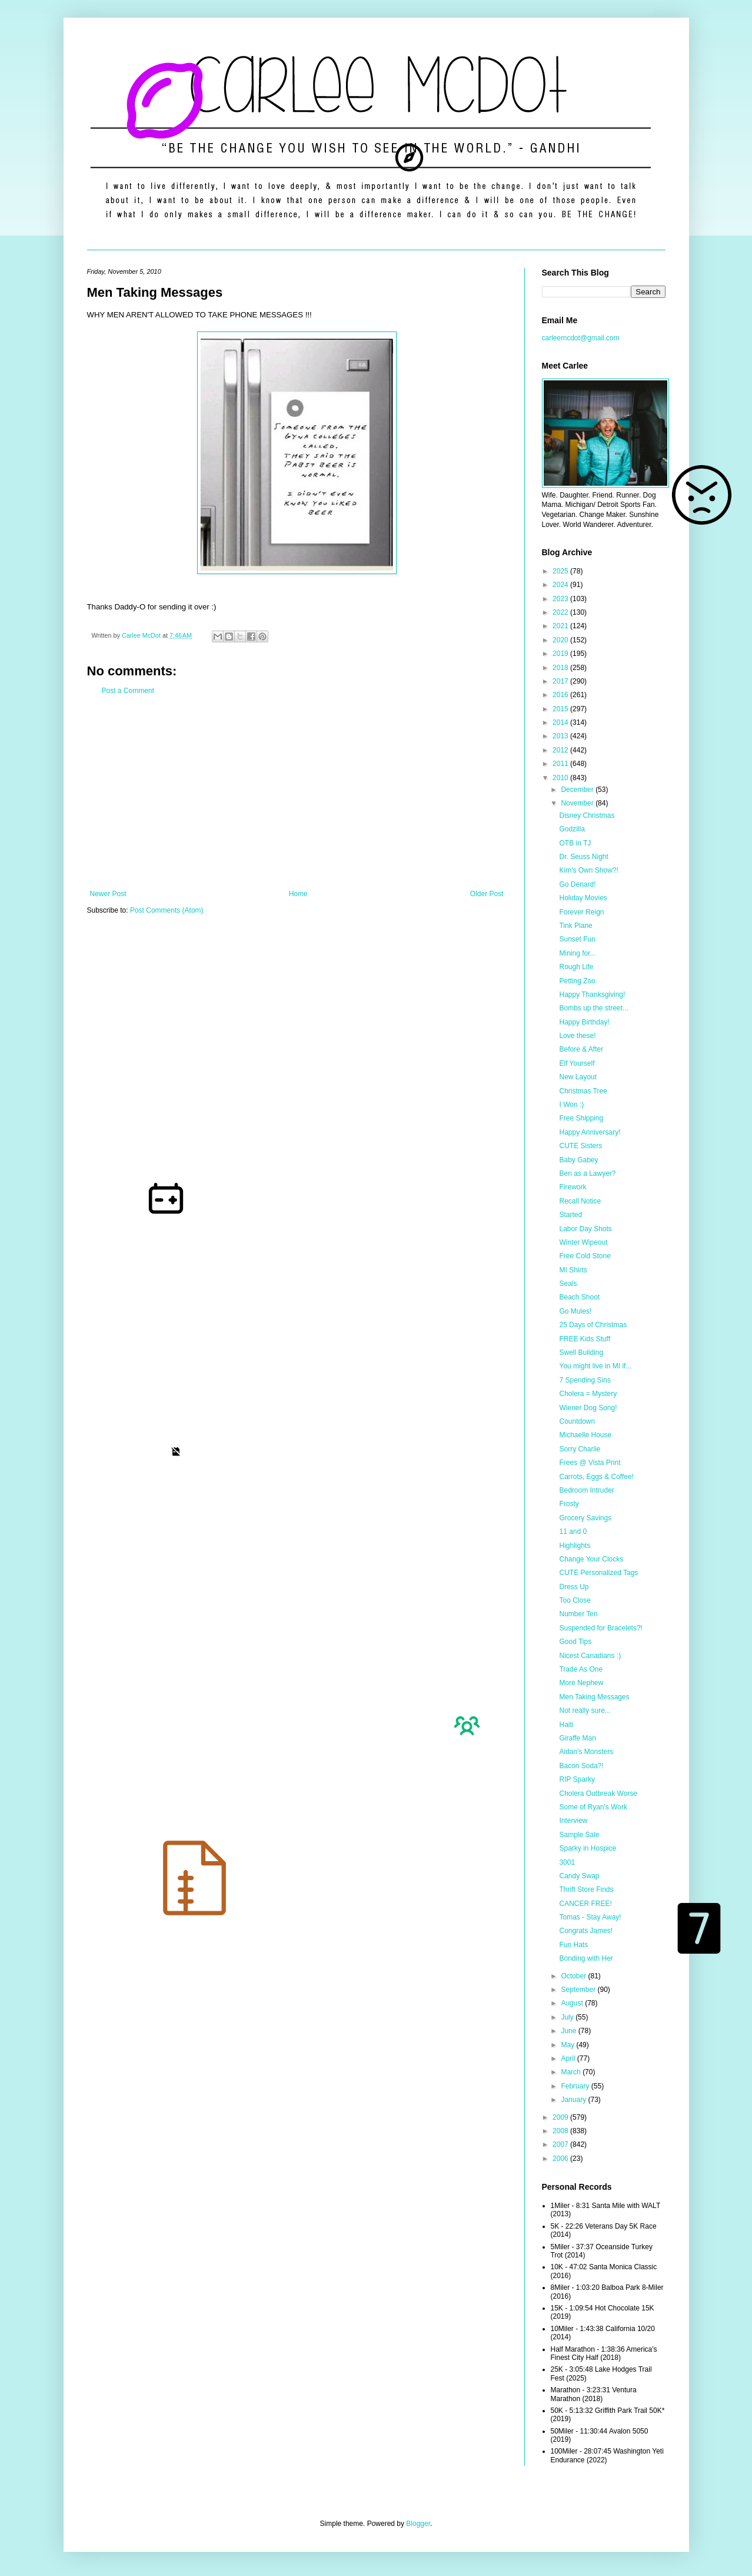  Describe the element at coordinates (165, 101) in the screenshot. I see `indicates fresh or organic content` at that location.